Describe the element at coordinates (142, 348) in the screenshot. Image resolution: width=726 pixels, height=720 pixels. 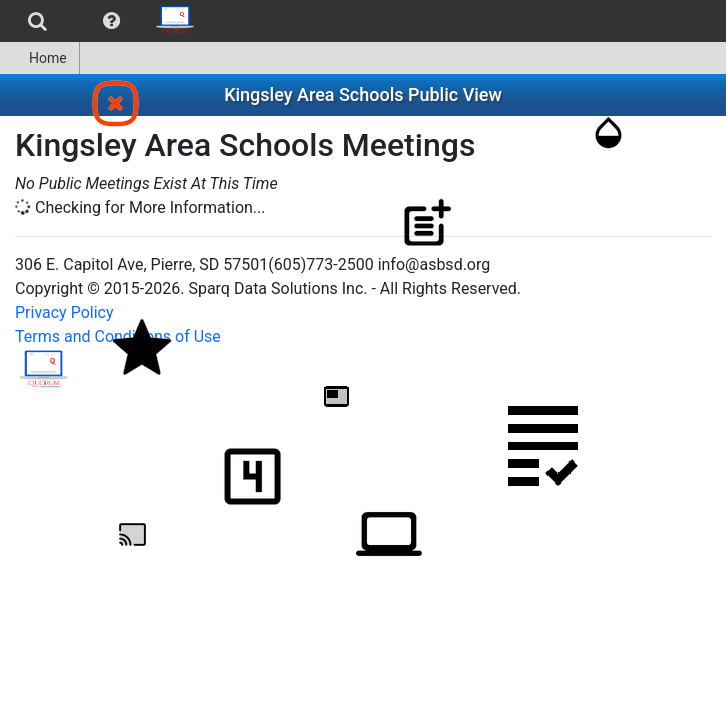
I see `add item to favorites` at that location.